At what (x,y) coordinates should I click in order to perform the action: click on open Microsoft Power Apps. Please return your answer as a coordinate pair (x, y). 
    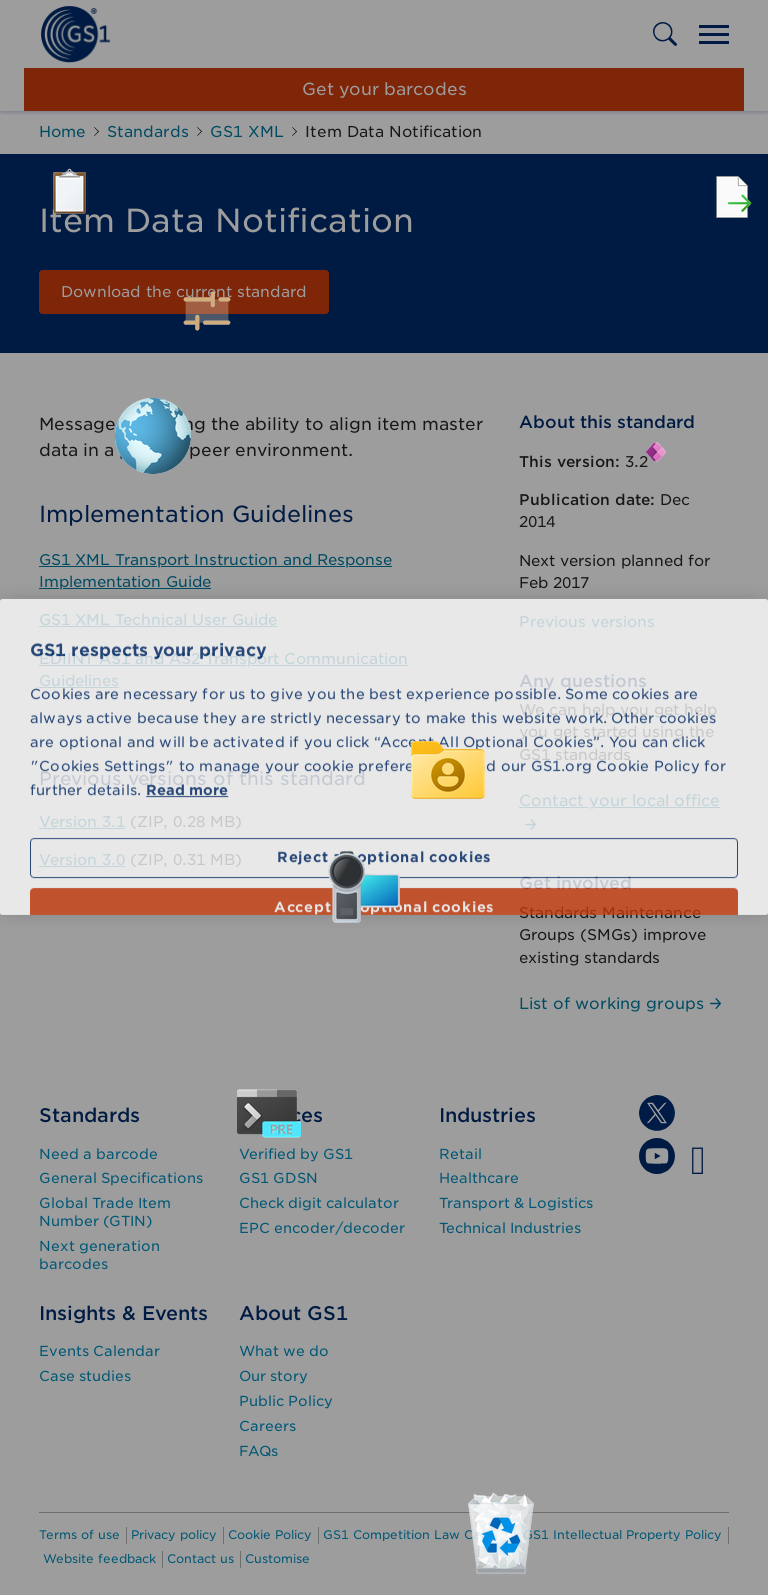
    Looking at the image, I should click on (656, 452).